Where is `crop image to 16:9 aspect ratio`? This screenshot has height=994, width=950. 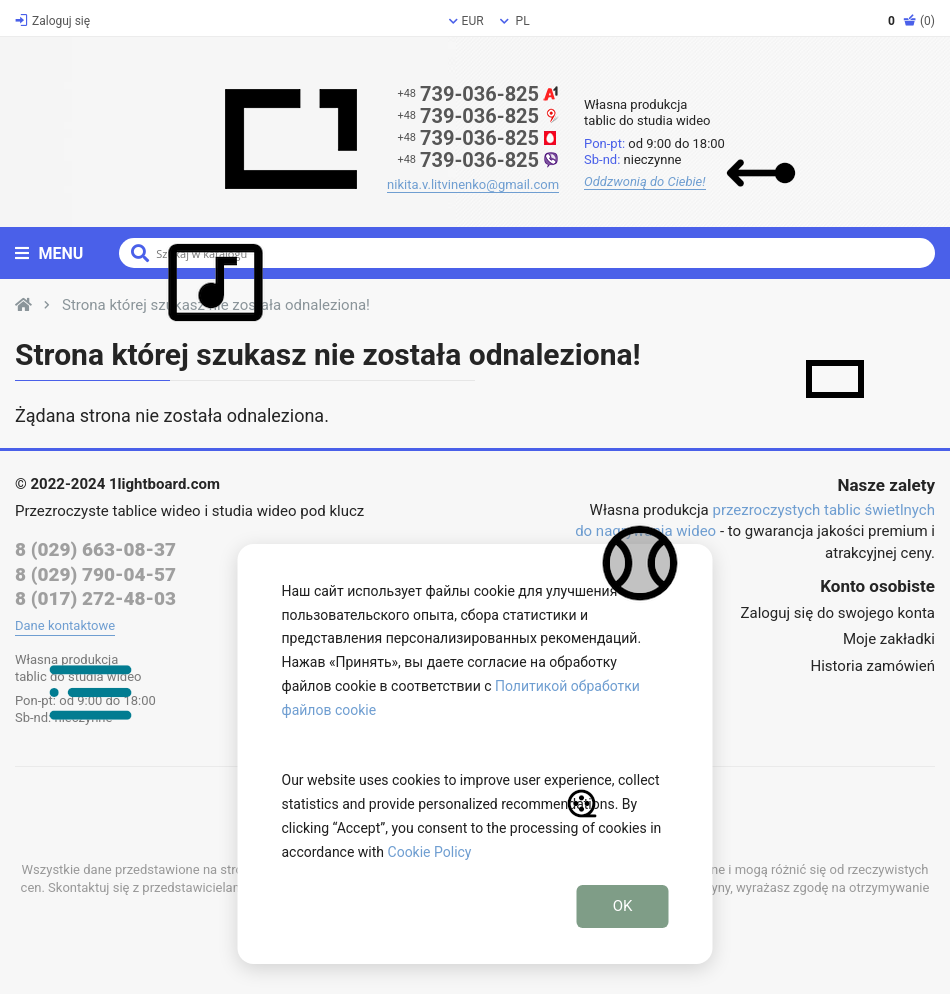
crop image to 16:9 aspect ratio is located at coordinates (835, 379).